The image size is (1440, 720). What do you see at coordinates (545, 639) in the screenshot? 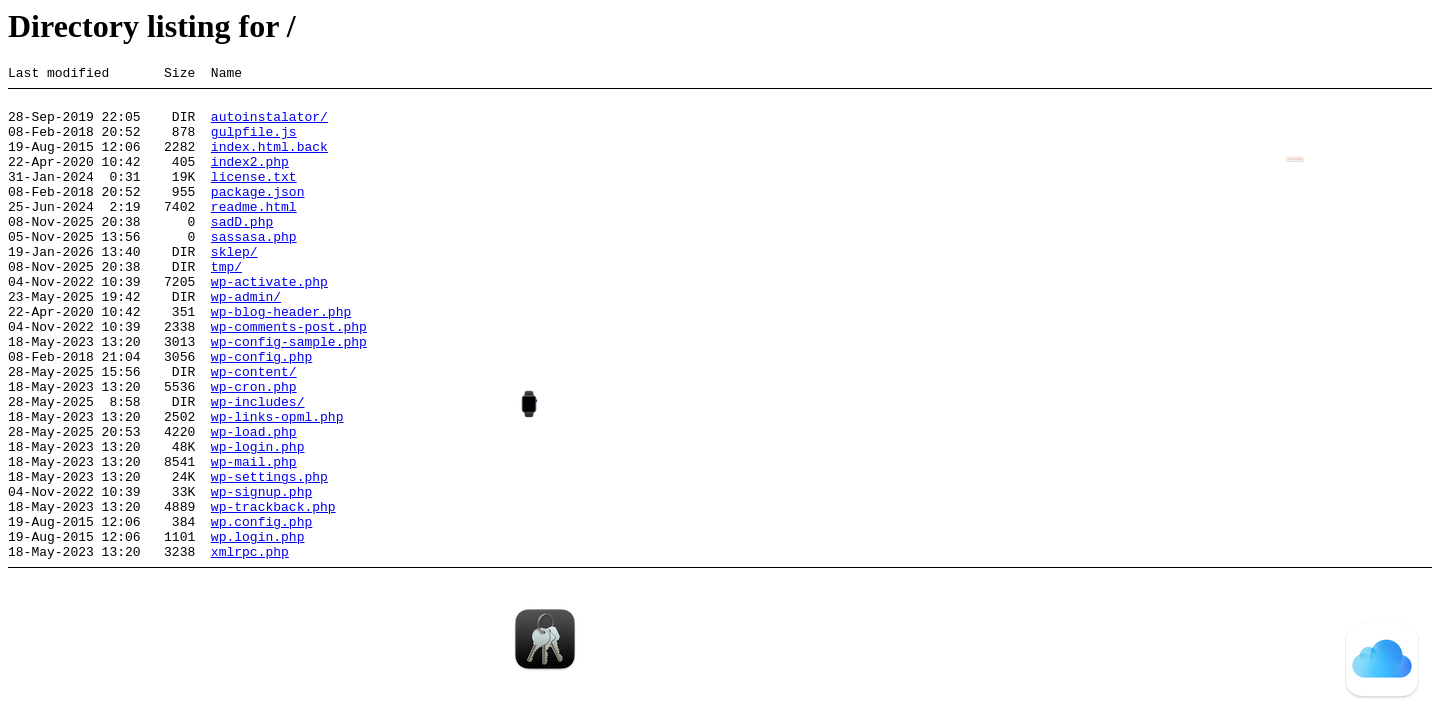
I see `open keychain access to manage saved passwords` at bounding box center [545, 639].